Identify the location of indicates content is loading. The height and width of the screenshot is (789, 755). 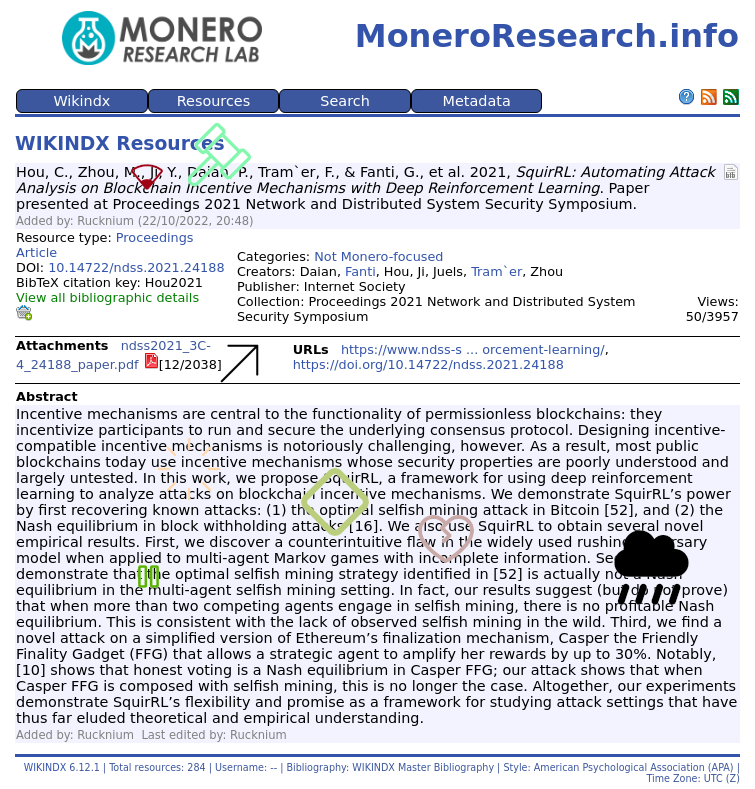
(189, 469).